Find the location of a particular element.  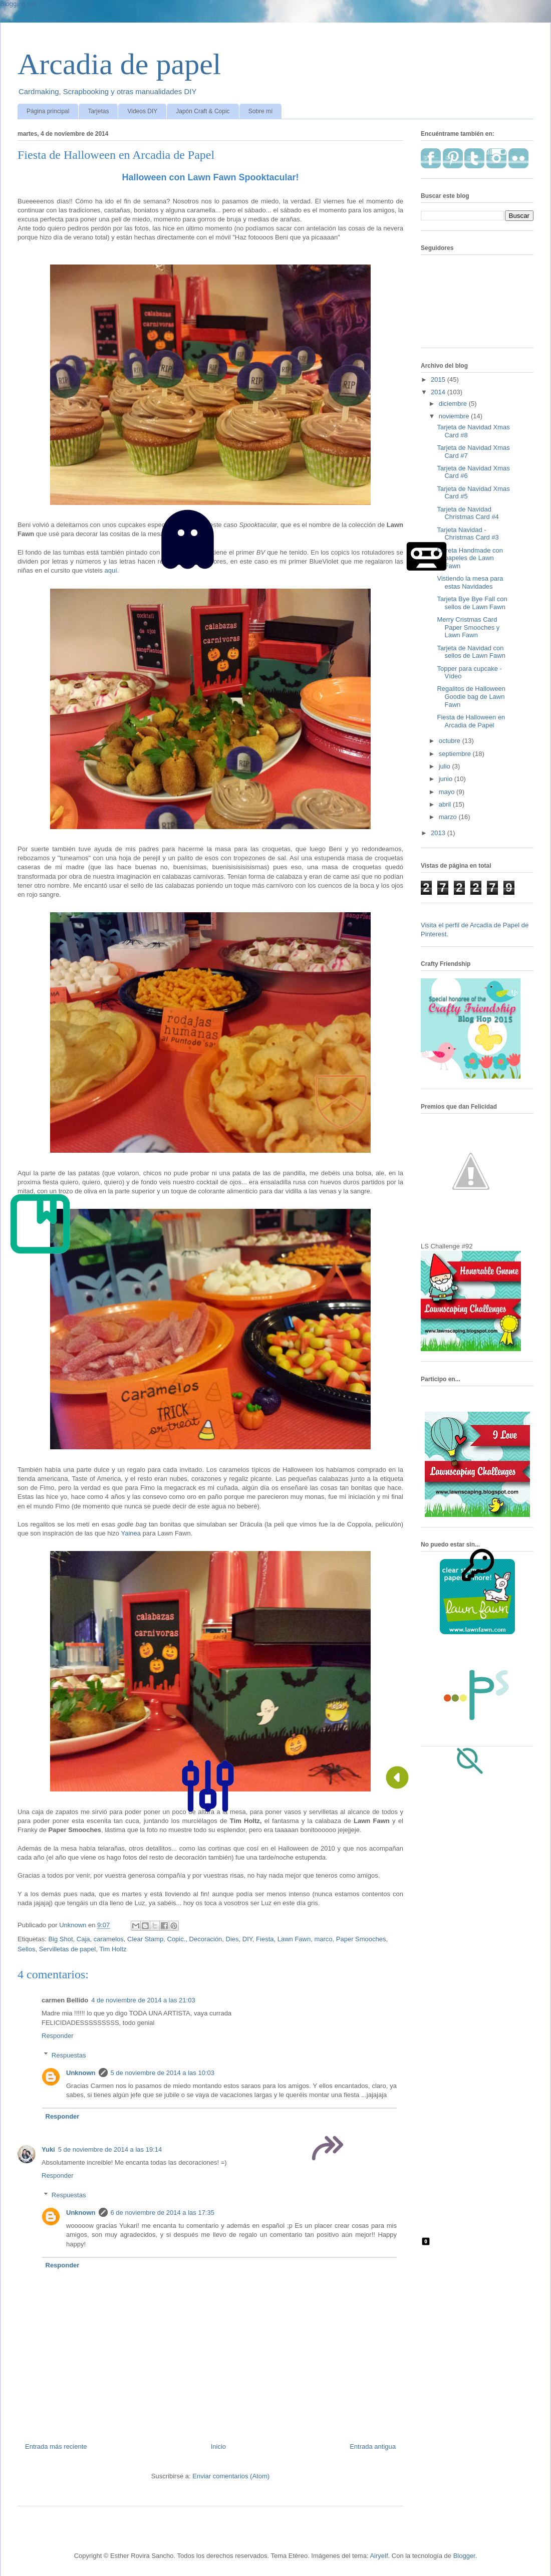

access security or protection settings is located at coordinates (341, 1099).